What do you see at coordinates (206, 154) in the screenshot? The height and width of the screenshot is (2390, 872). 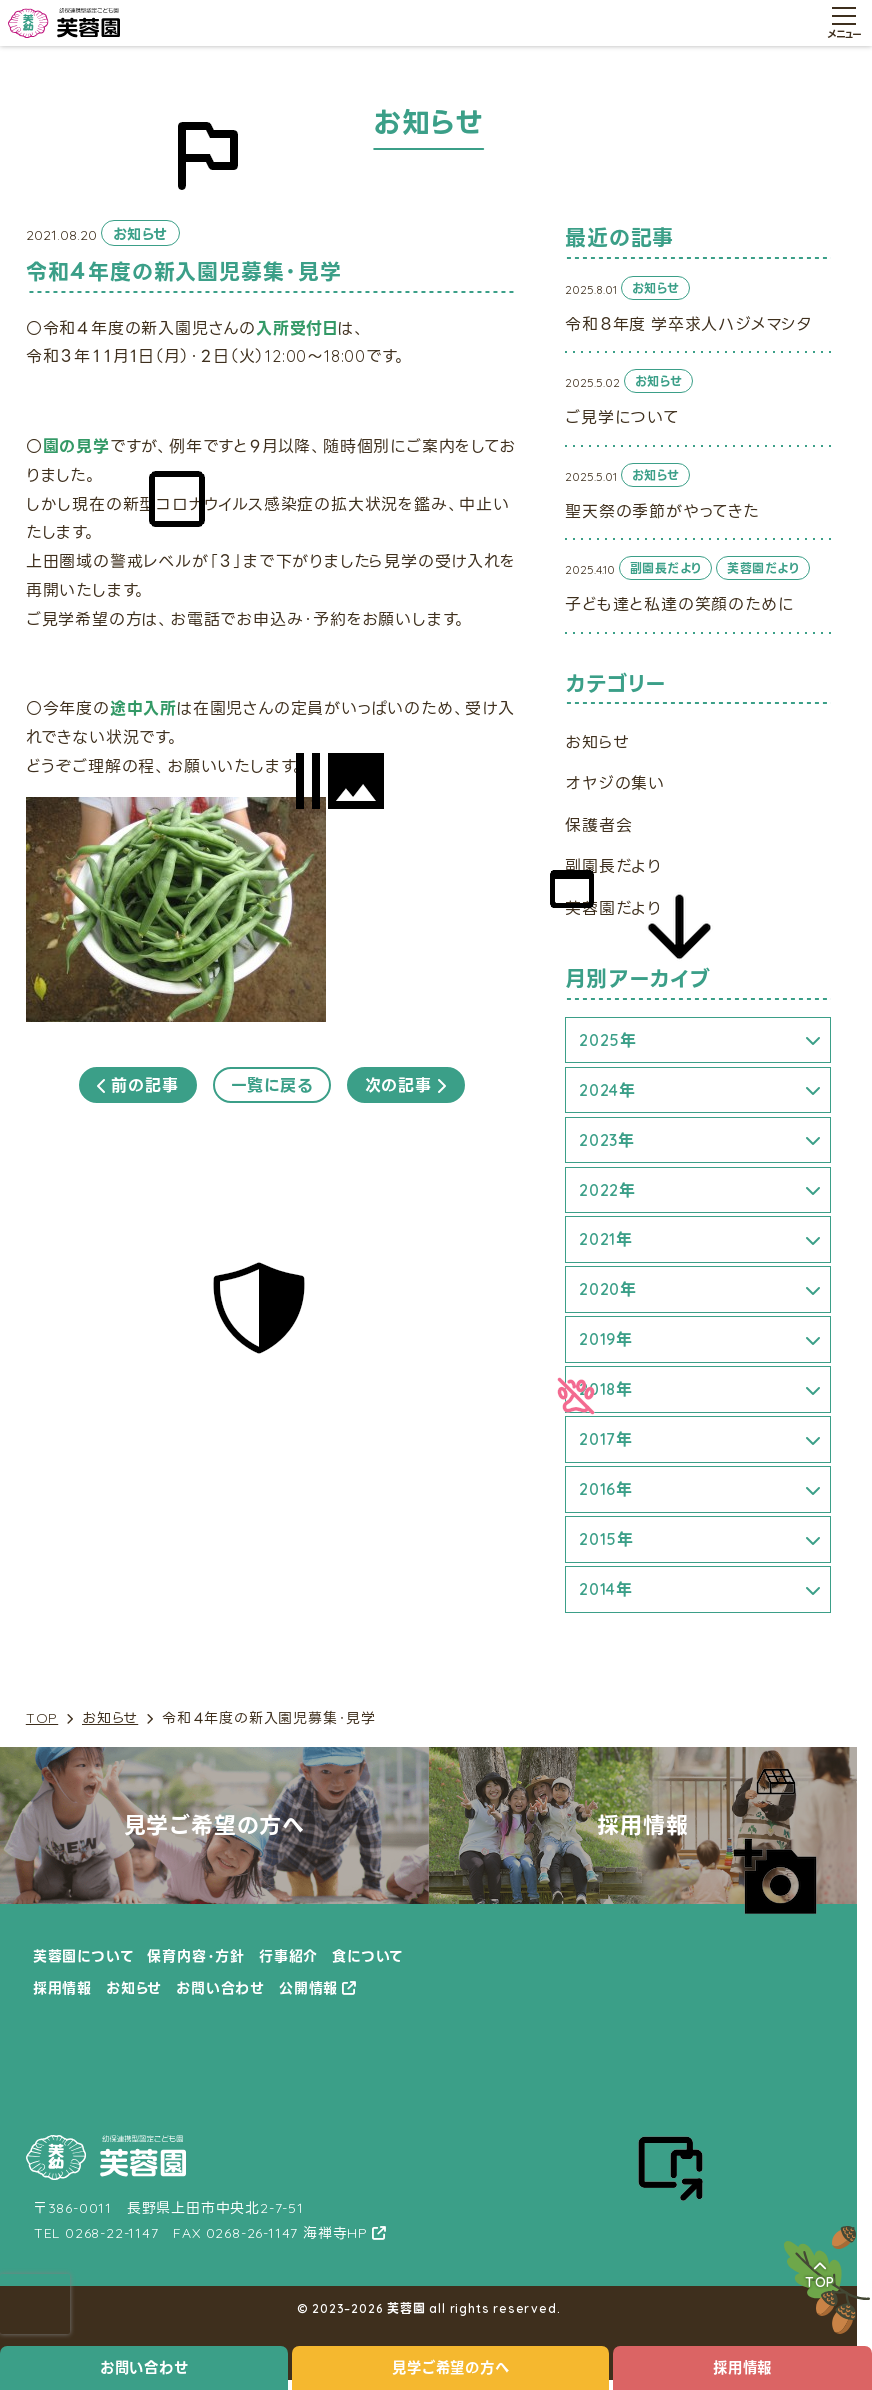 I see `flag an item for review` at bounding box center [206, 154].